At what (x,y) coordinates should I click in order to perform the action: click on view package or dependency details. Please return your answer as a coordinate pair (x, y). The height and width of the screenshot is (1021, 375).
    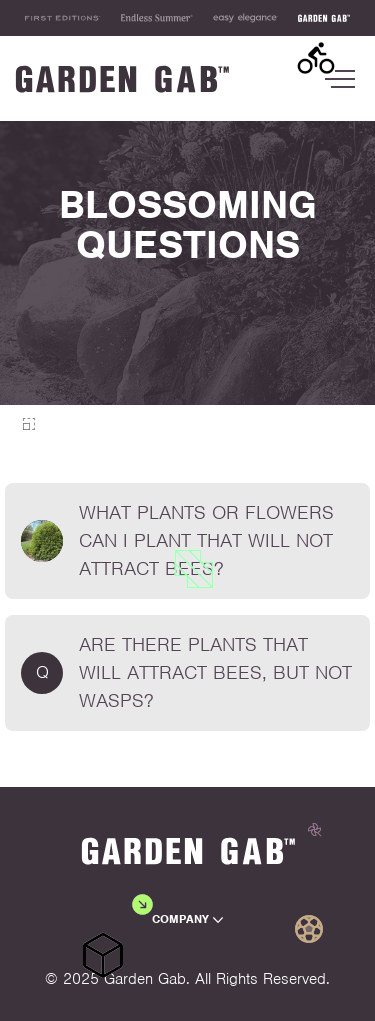
    Looking at the image, I should click on (103, 956).